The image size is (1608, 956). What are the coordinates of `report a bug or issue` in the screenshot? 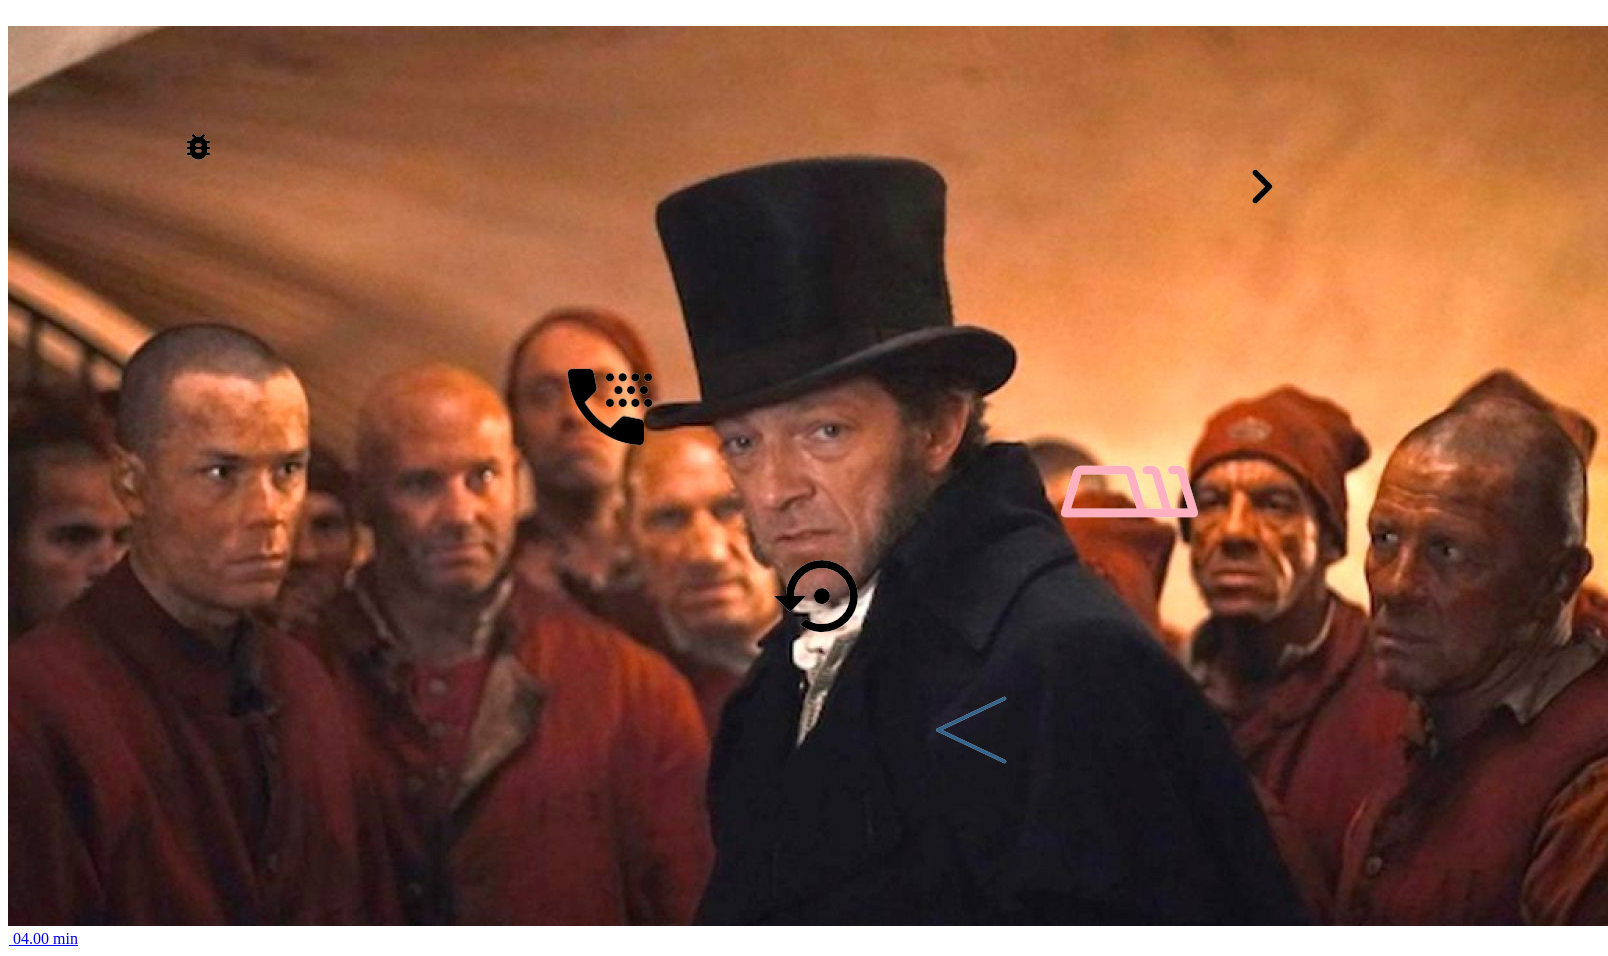 It's located at (198, 146).